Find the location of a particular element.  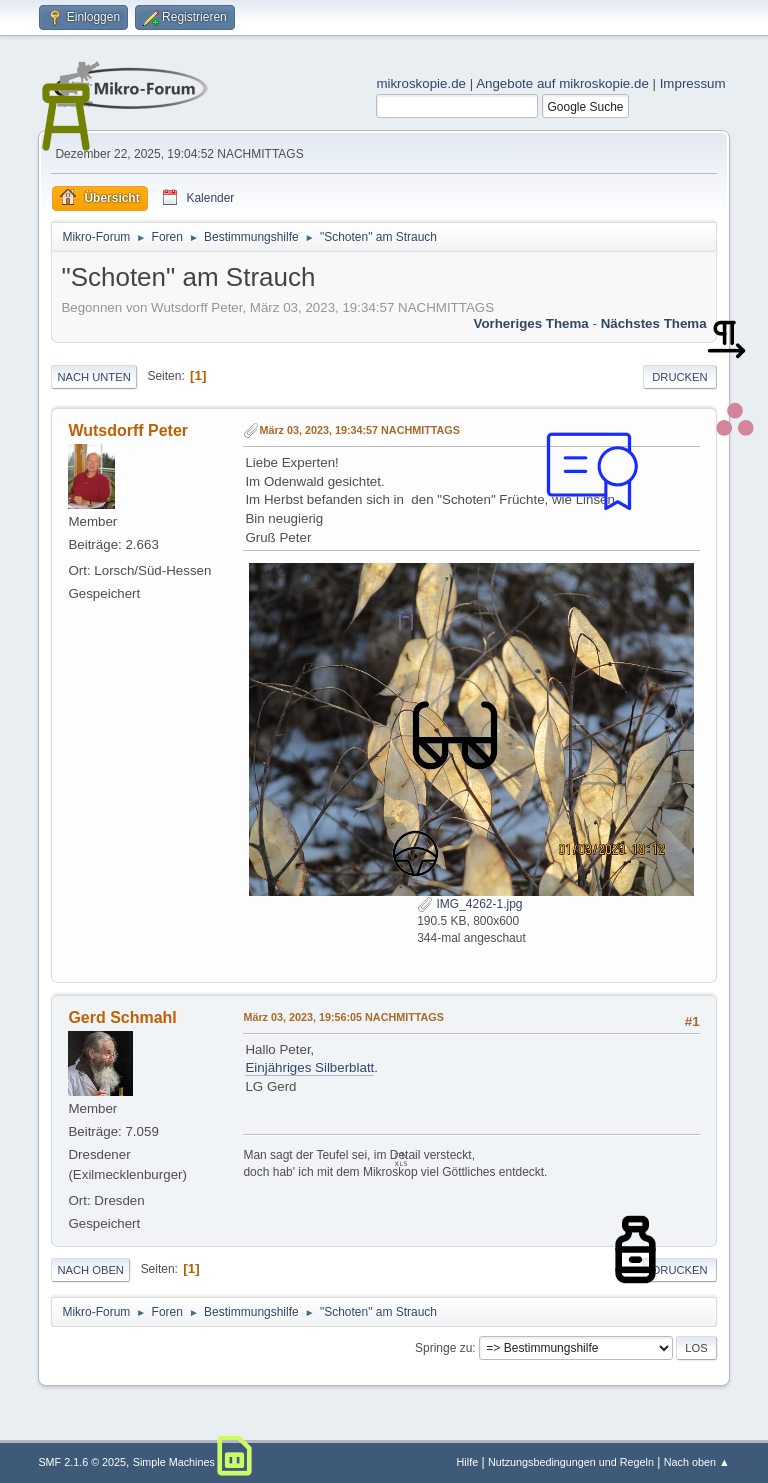

access driving or navigation mode is located at coordinates (415, 853).